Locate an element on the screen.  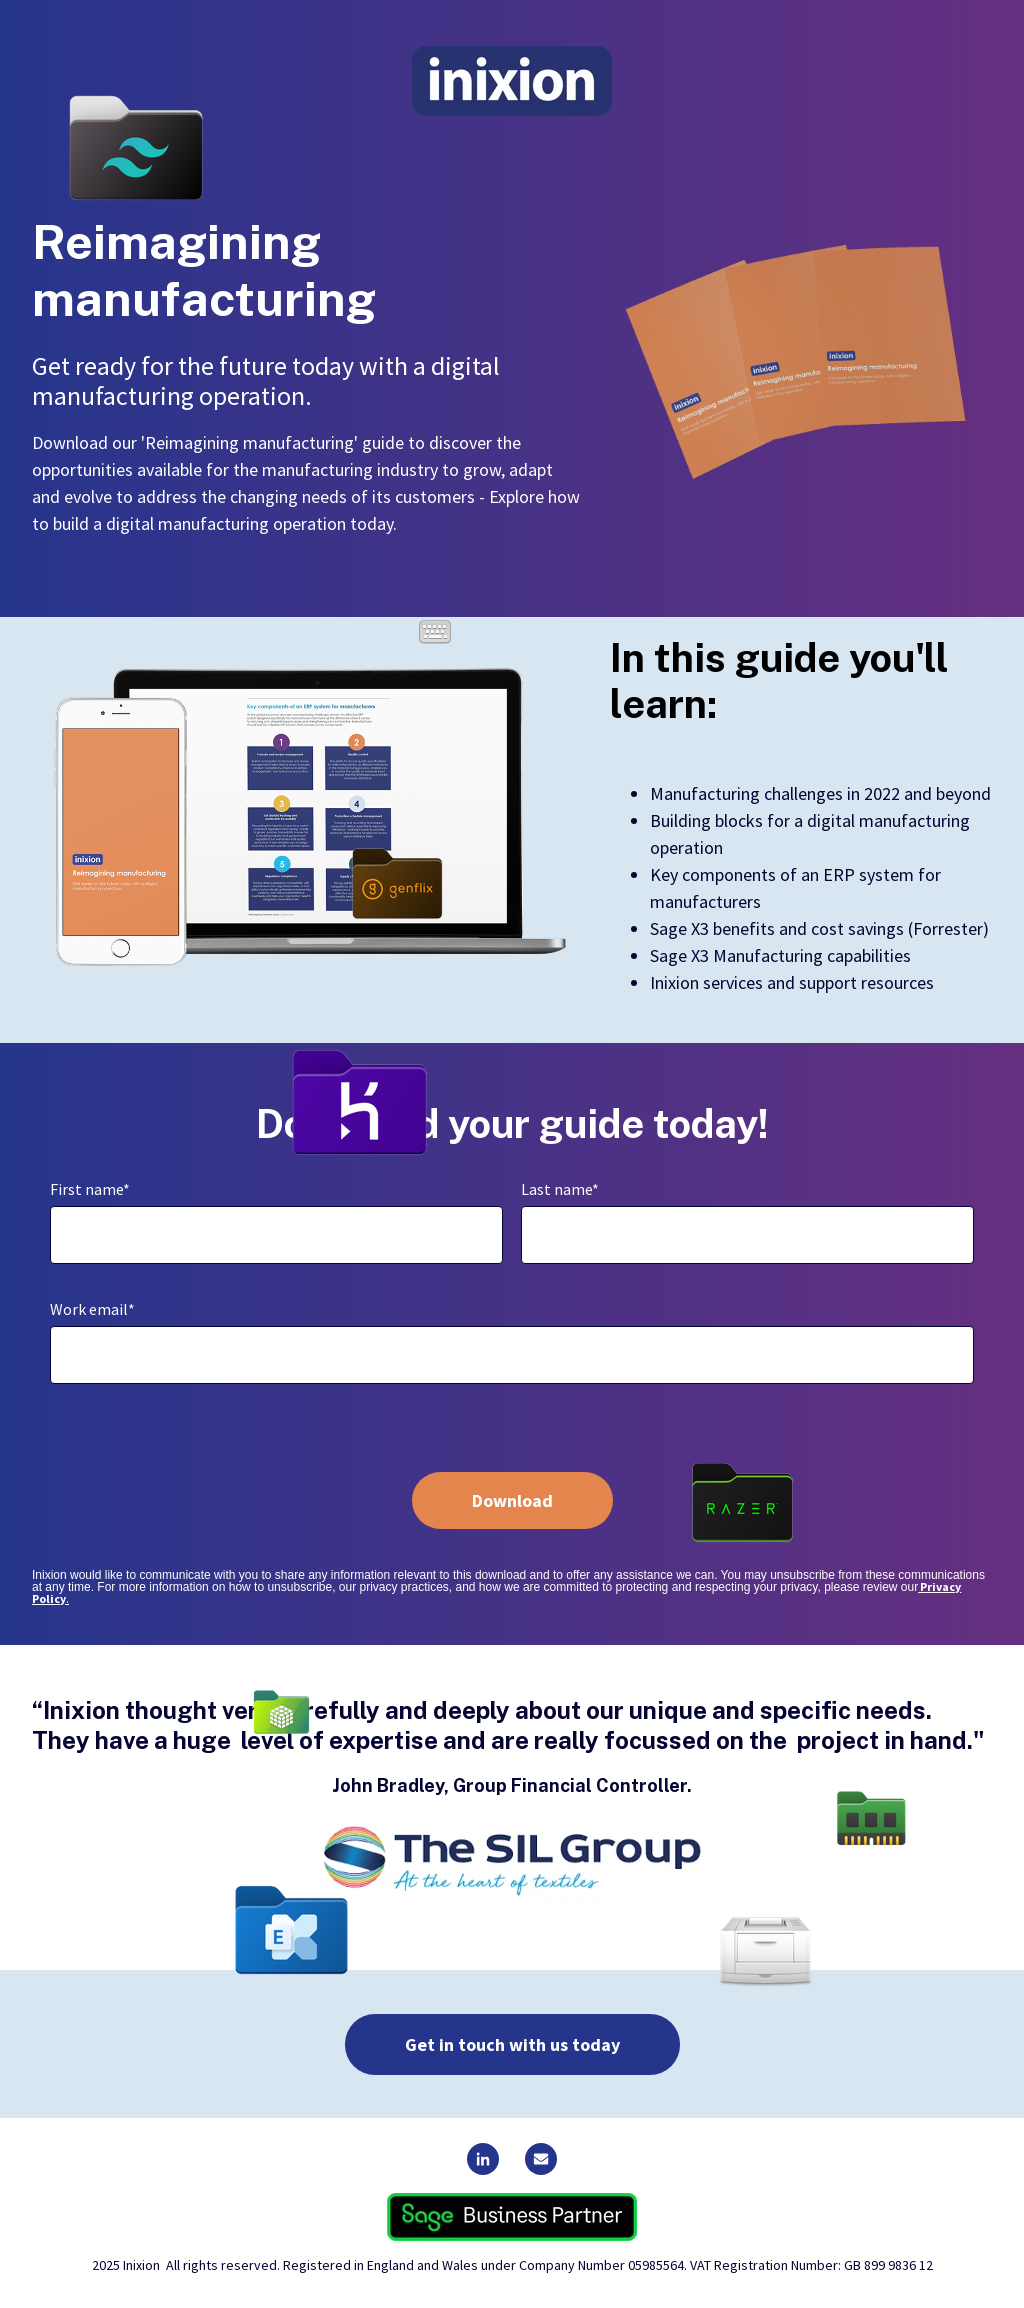
folder containing memory or RAM-related files is located at coordinates (871, 1820).